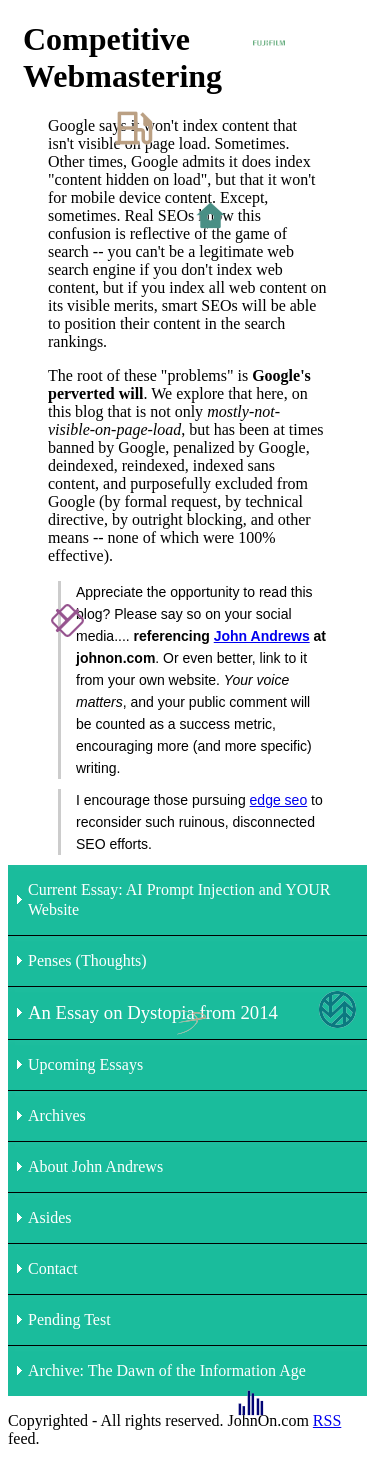 The width and height of the screenshot is (375, 1464). I want to click on navigate to home screen, so click(210, 216).